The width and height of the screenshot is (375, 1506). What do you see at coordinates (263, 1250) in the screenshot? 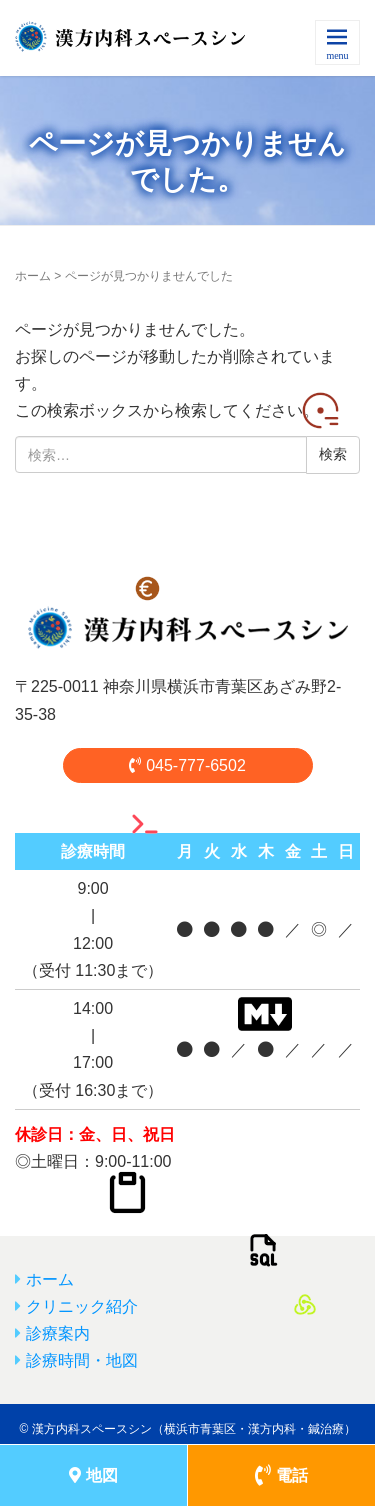
I see `indicates a SQL database file` at bounding box center [263, 1250].